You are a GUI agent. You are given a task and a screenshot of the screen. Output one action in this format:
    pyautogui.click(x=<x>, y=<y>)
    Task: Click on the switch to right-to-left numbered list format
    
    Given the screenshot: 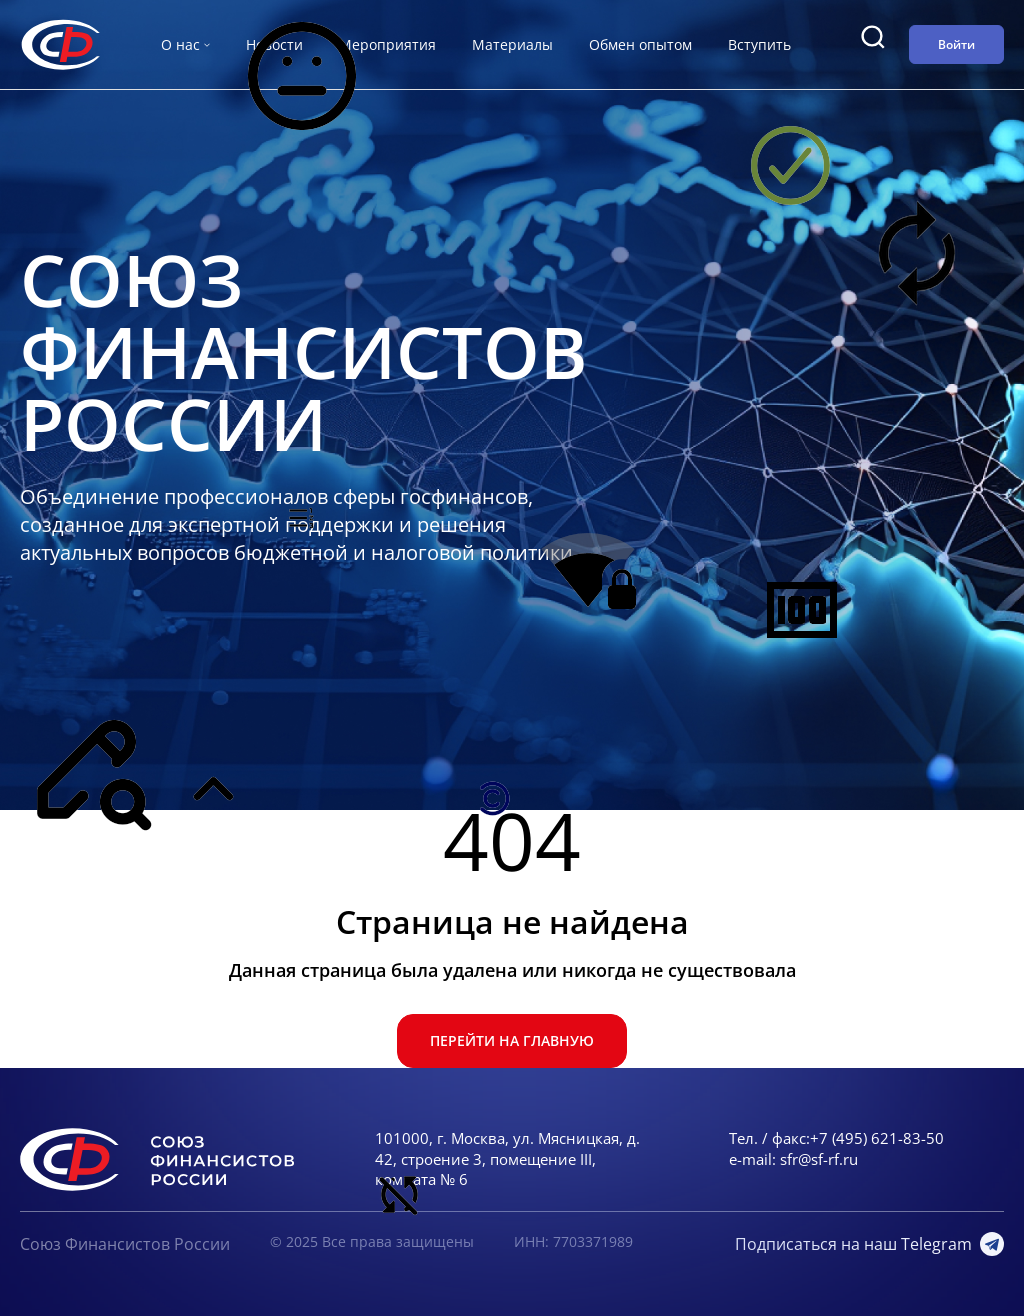 What is the action you would take?
    pyautogui.click(x=302, y=518)
    